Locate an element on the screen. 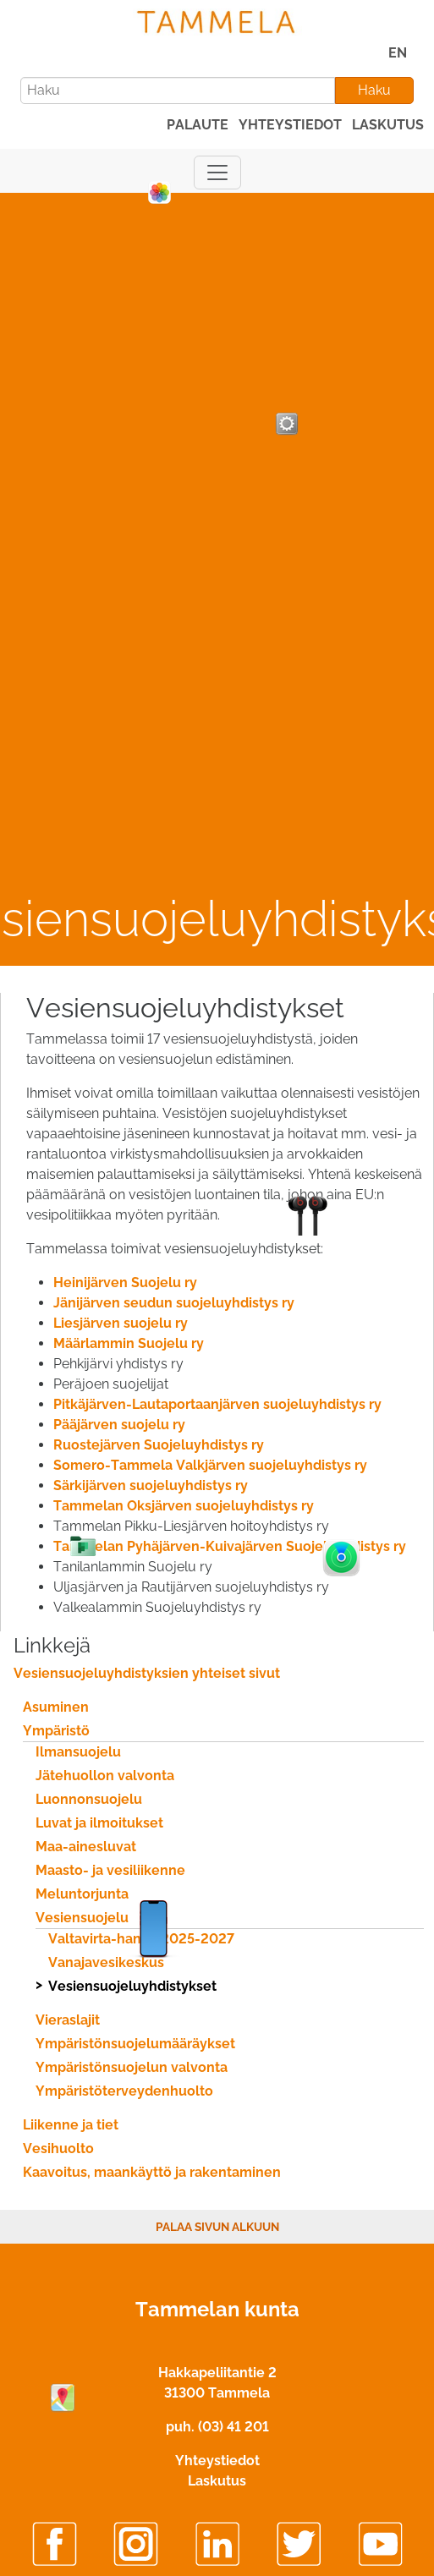  open the photos app is located at coordinates (159, 192).